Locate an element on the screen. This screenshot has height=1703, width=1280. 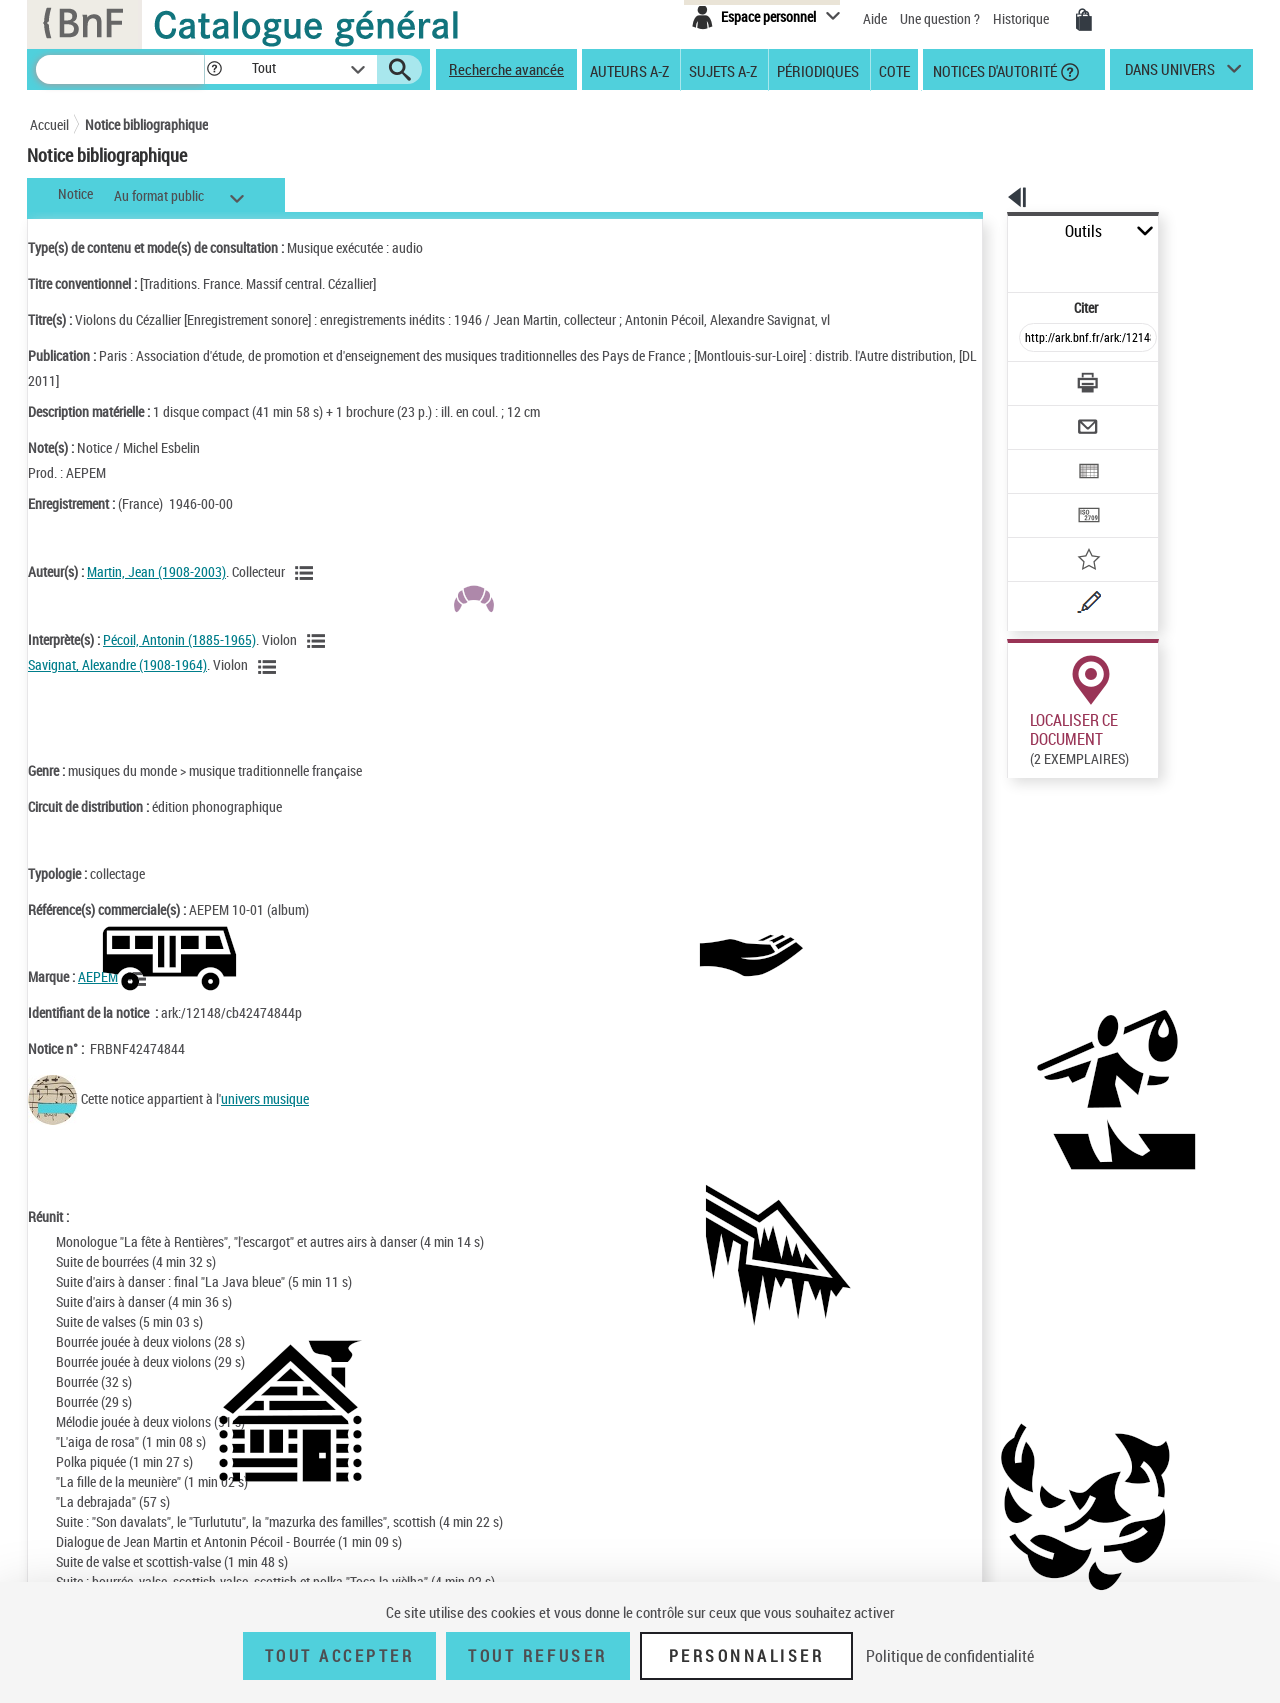
ice arrow ability or spell is located at coordinates (778, 1253).